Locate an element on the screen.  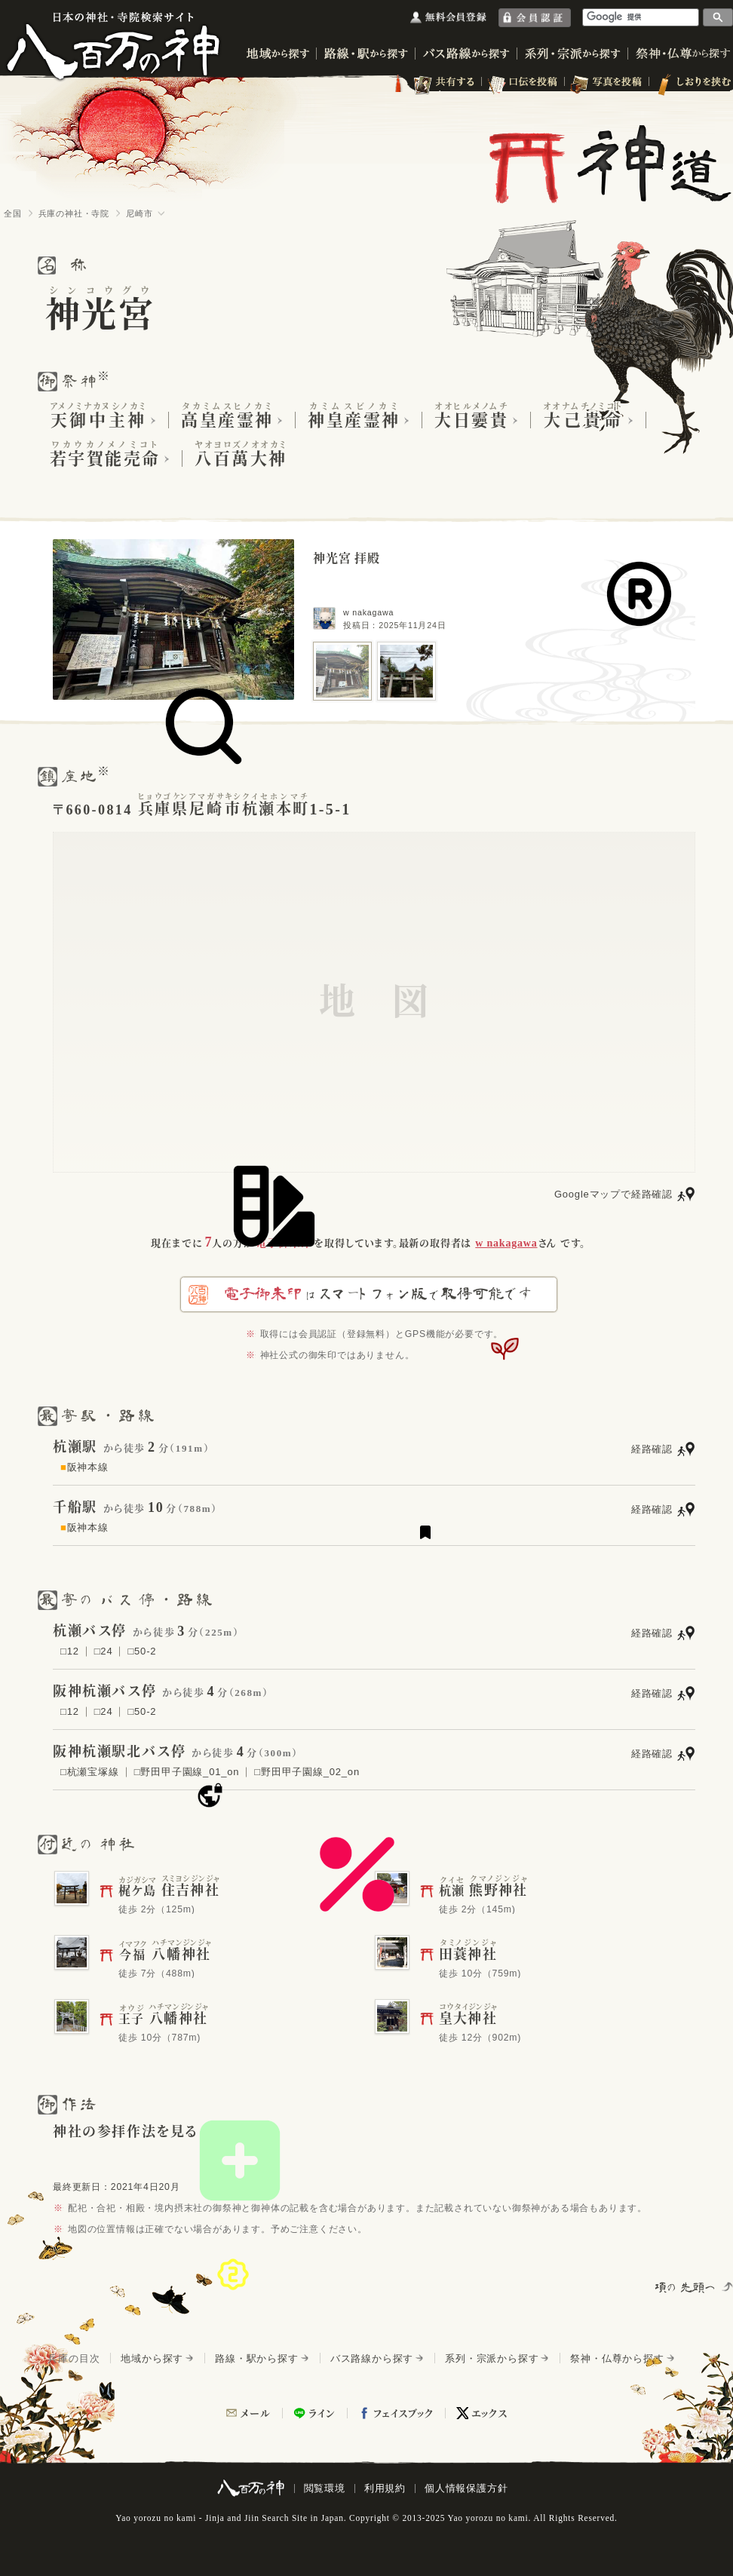
view discount or sale pricing is located at coordinates (357, 1874).